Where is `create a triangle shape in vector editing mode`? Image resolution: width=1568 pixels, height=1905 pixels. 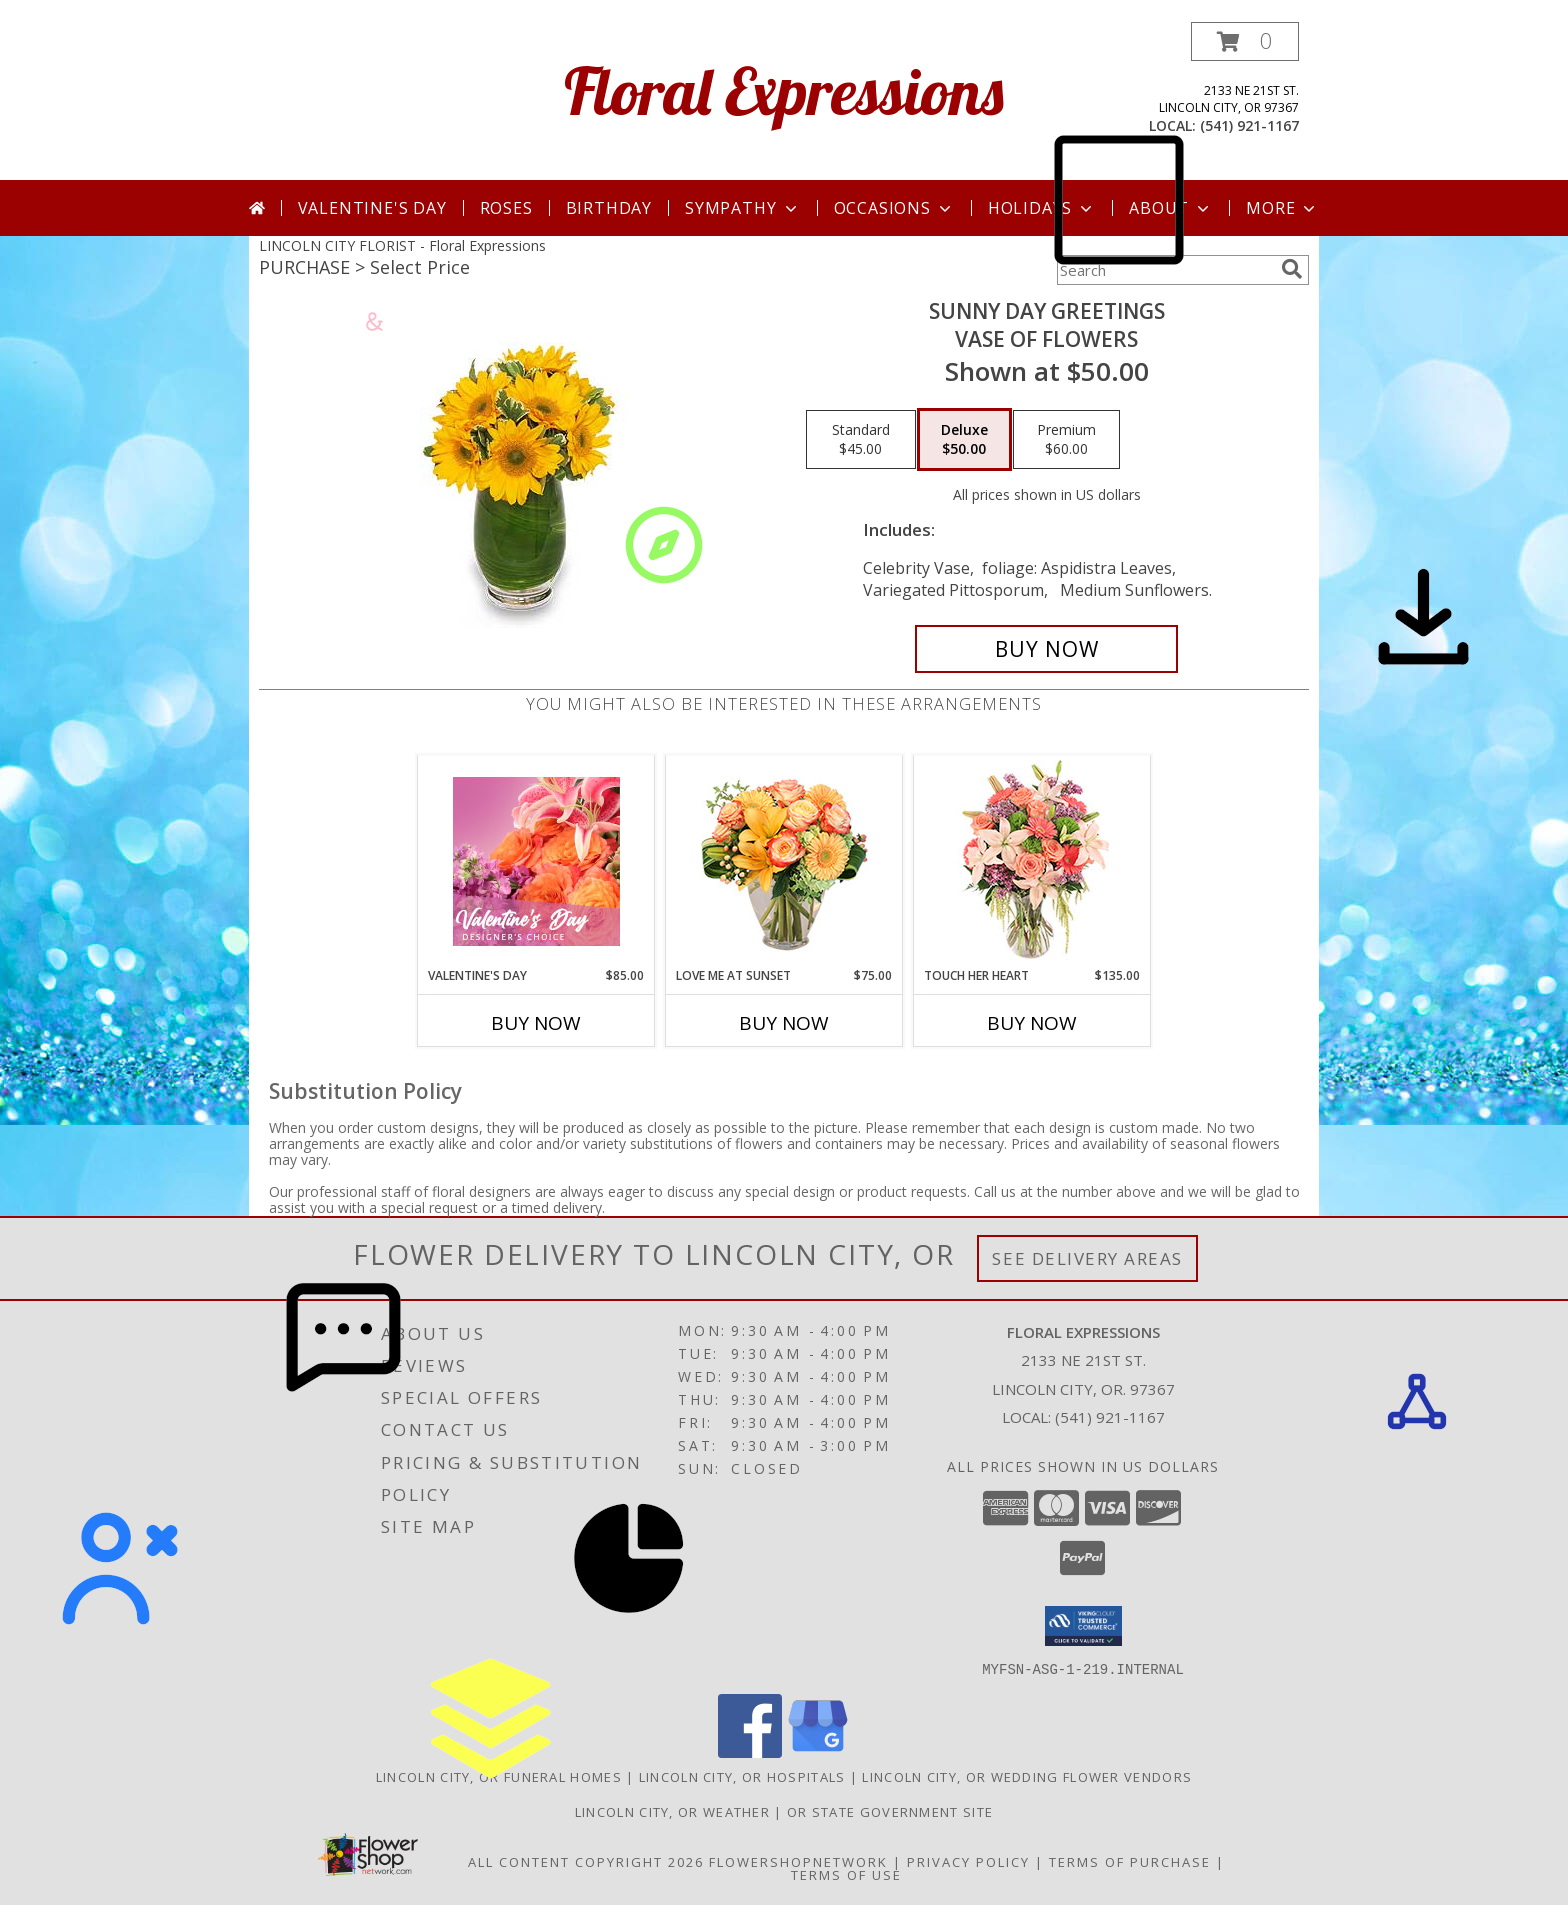
create a triangle shape in vector editing mode is located at coordinates (1417, 1400).